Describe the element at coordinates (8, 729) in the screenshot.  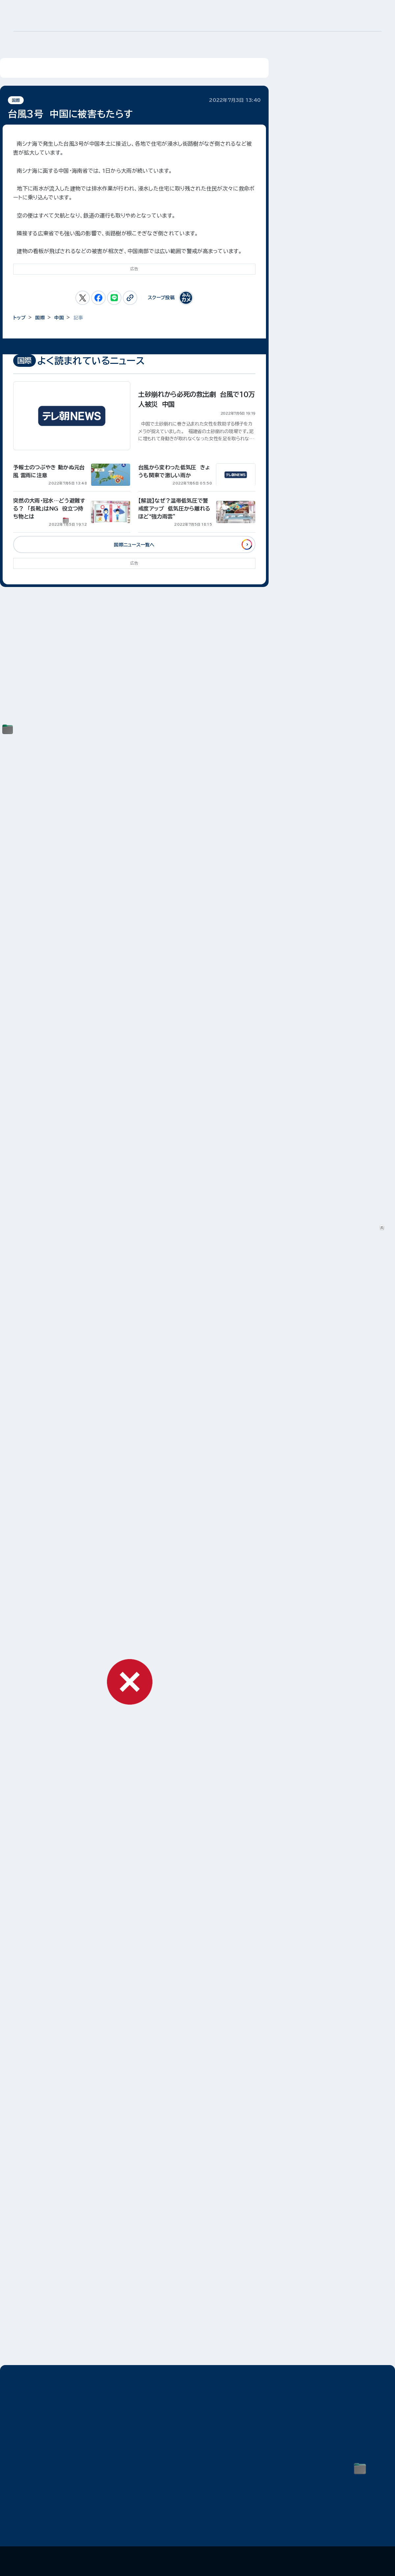
I see `open folder to view contents` at that location.